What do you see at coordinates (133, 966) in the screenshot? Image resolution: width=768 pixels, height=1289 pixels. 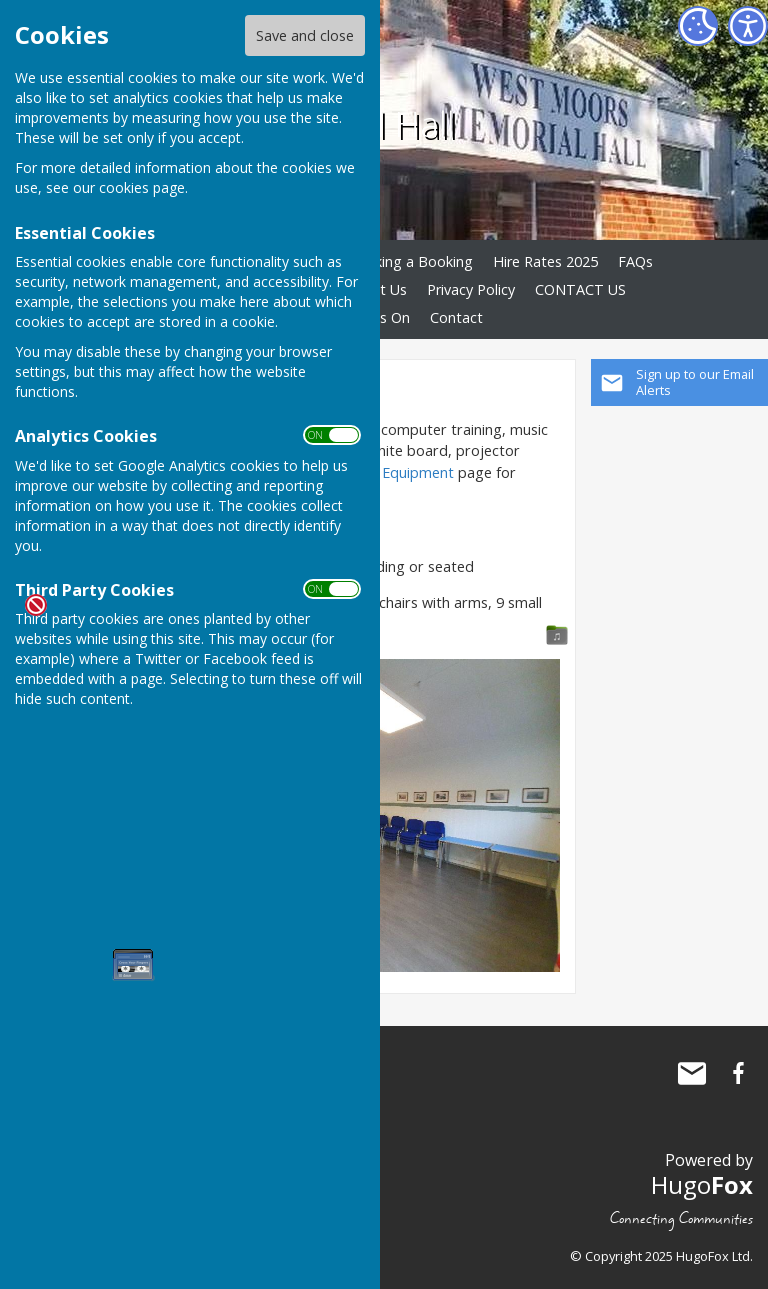 I see `indicates tape or cassette media storage` at bounding box center [133, 966].